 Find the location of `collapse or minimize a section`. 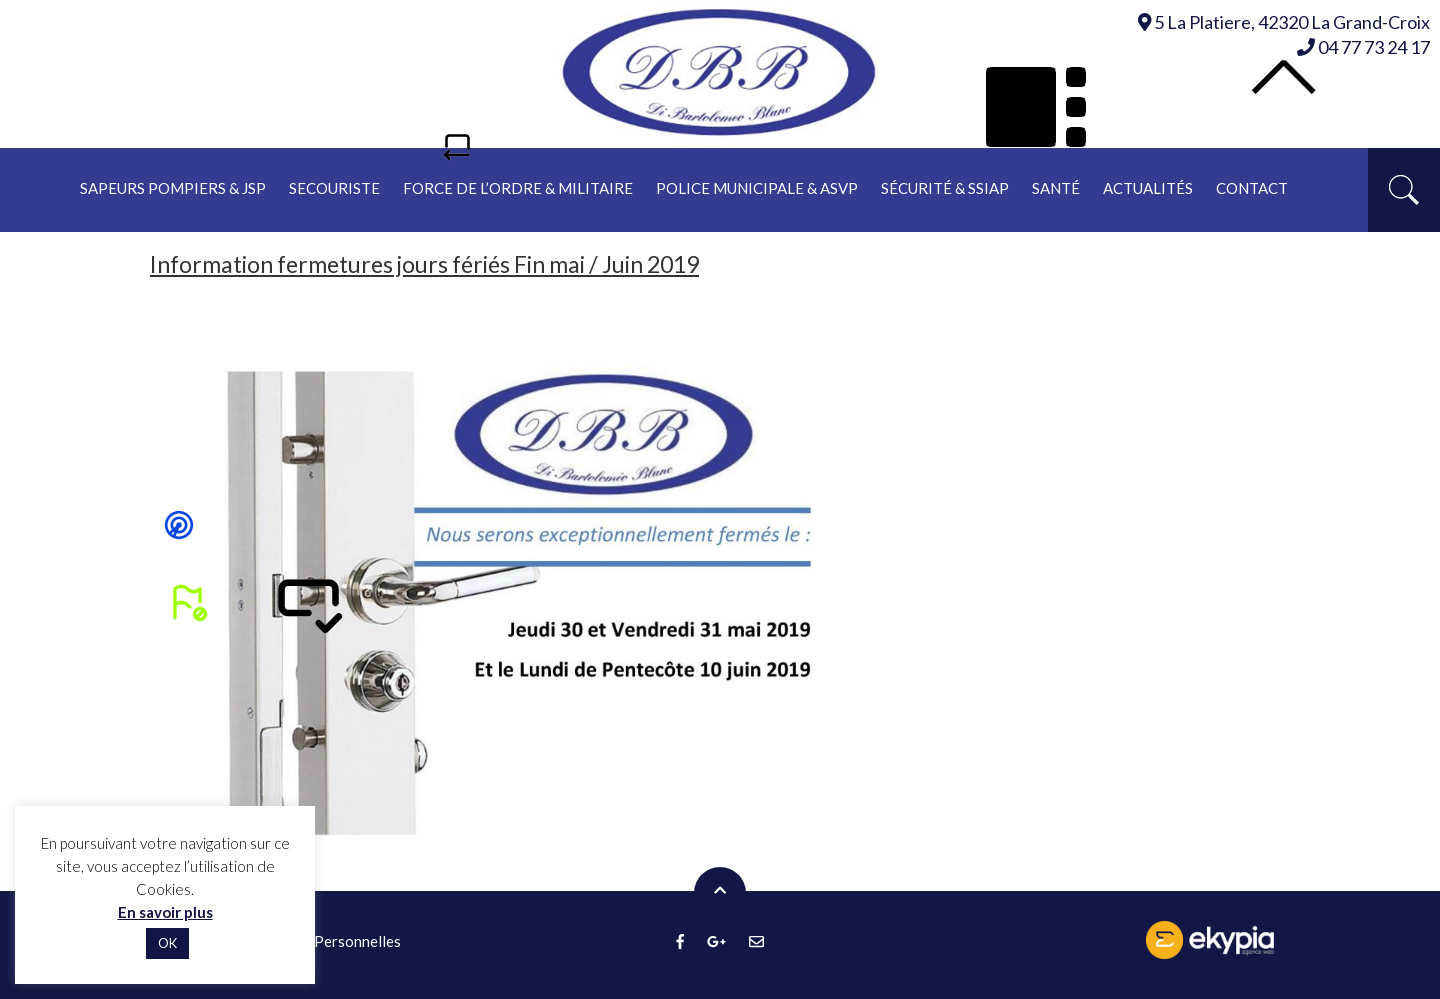

collapse or minimize a section is located at coordinates (1283, 79).